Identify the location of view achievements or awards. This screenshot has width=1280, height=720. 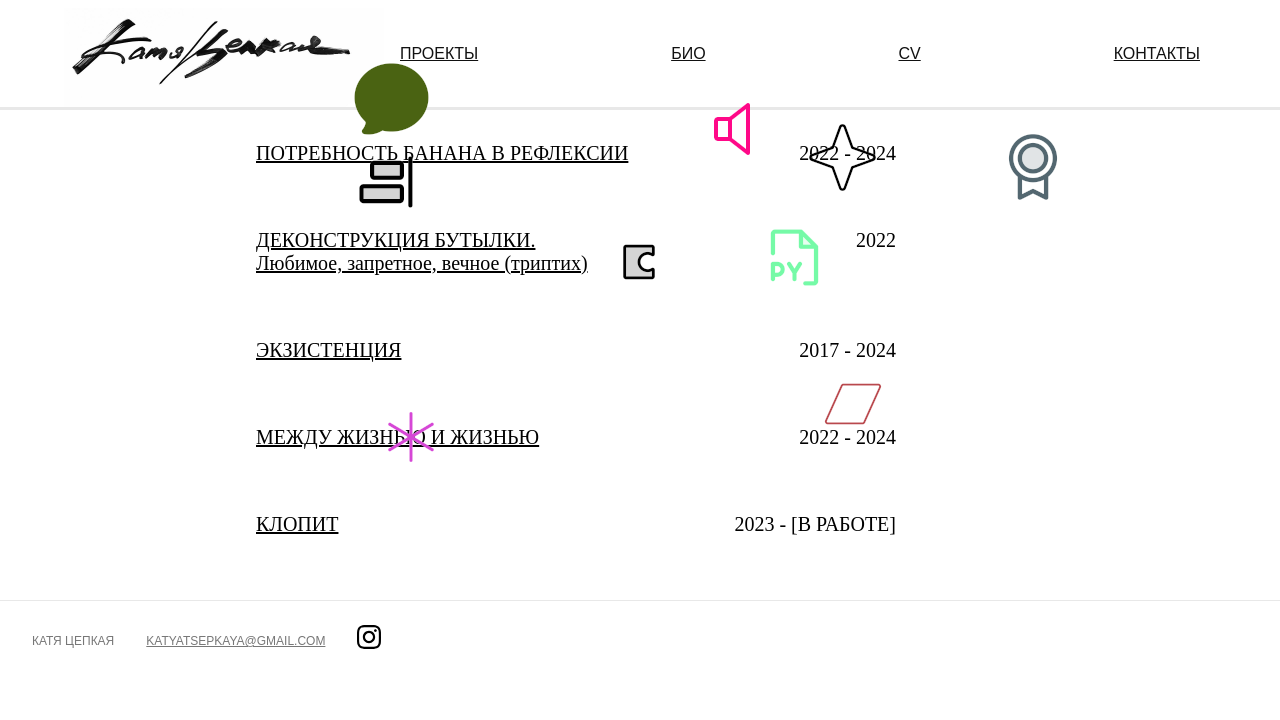
(1033, 167).